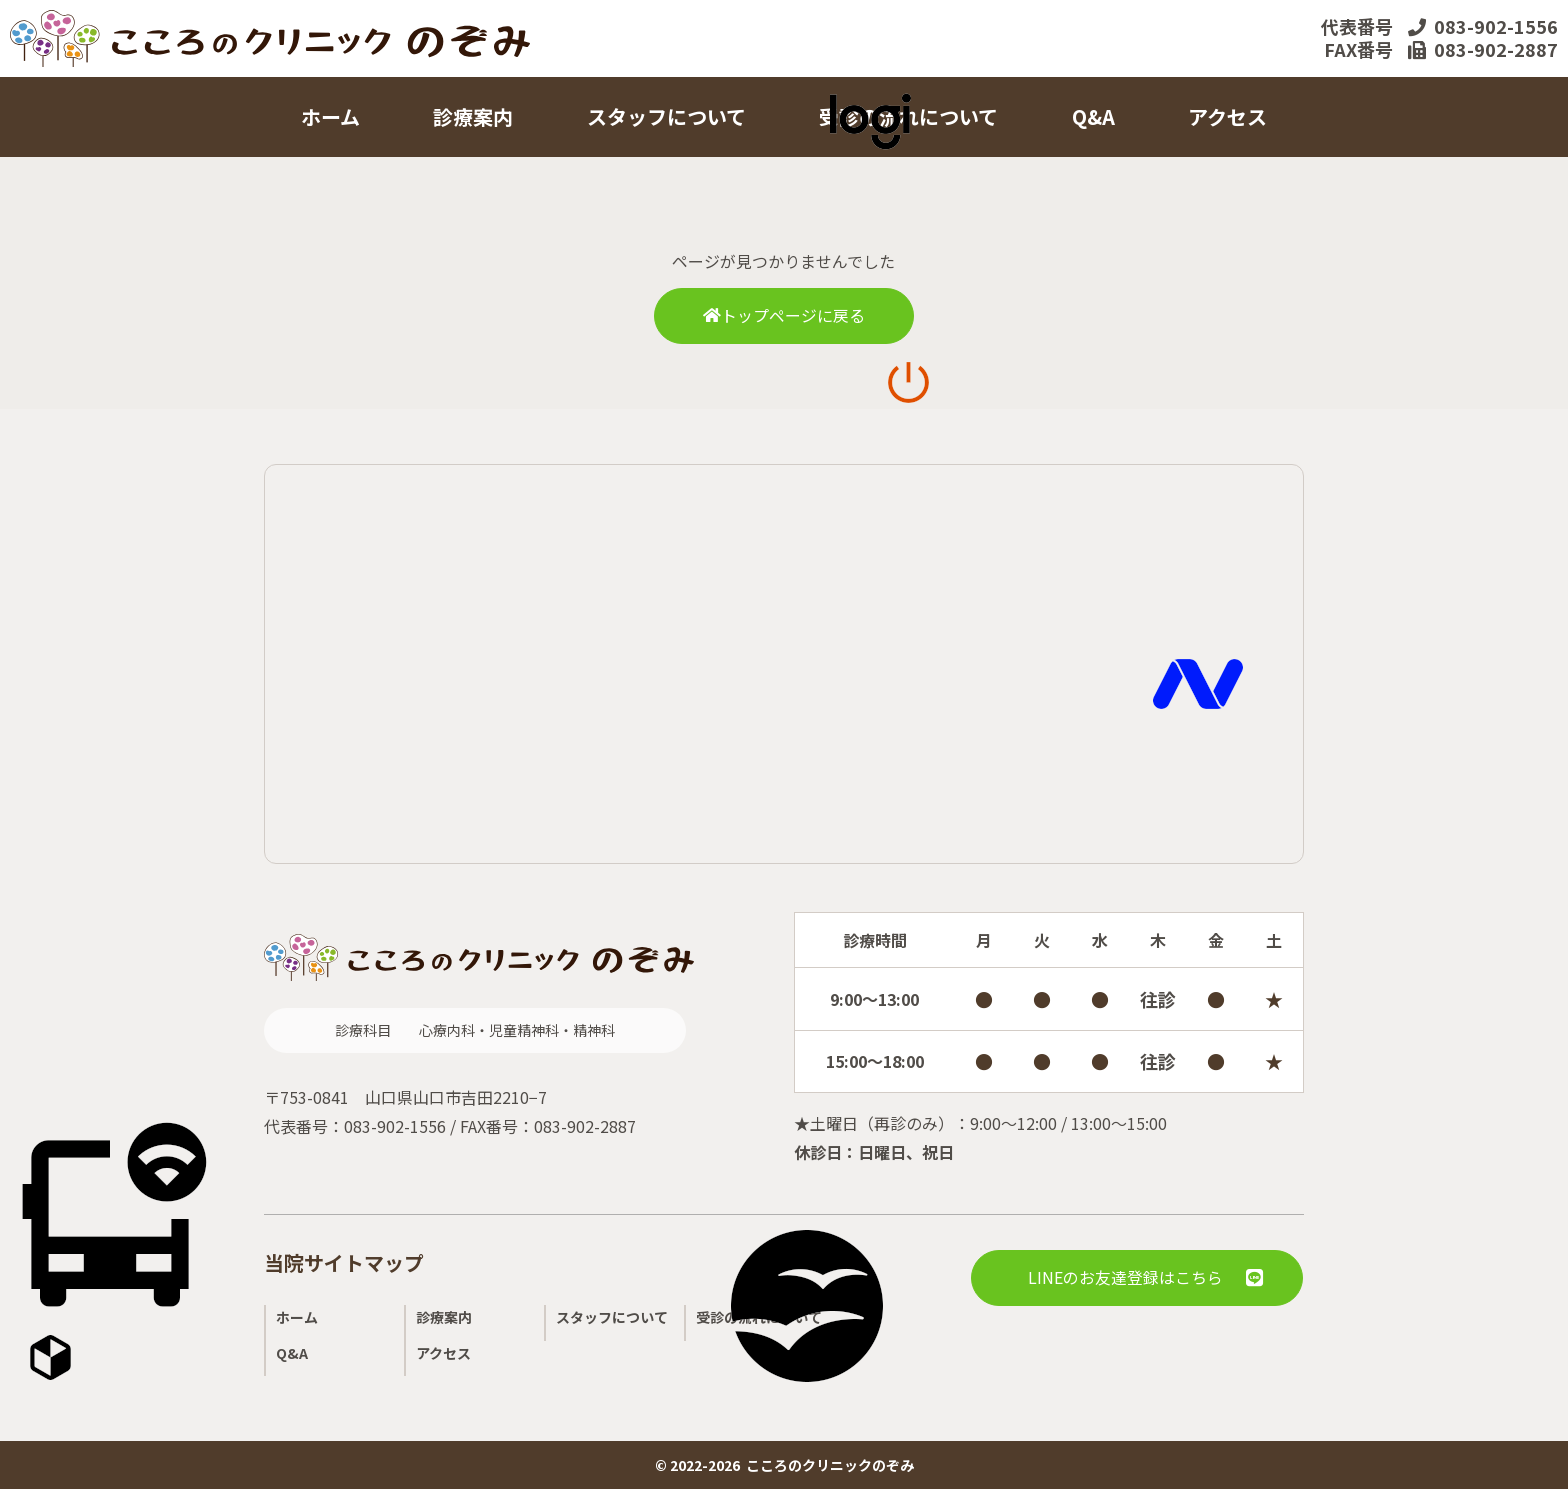 The width and height of the screenshot is (1568, 1489). Describe the element at coordinates (1198, 684) in the screenshot. I see `namecheap domain registrar logo` at that location.